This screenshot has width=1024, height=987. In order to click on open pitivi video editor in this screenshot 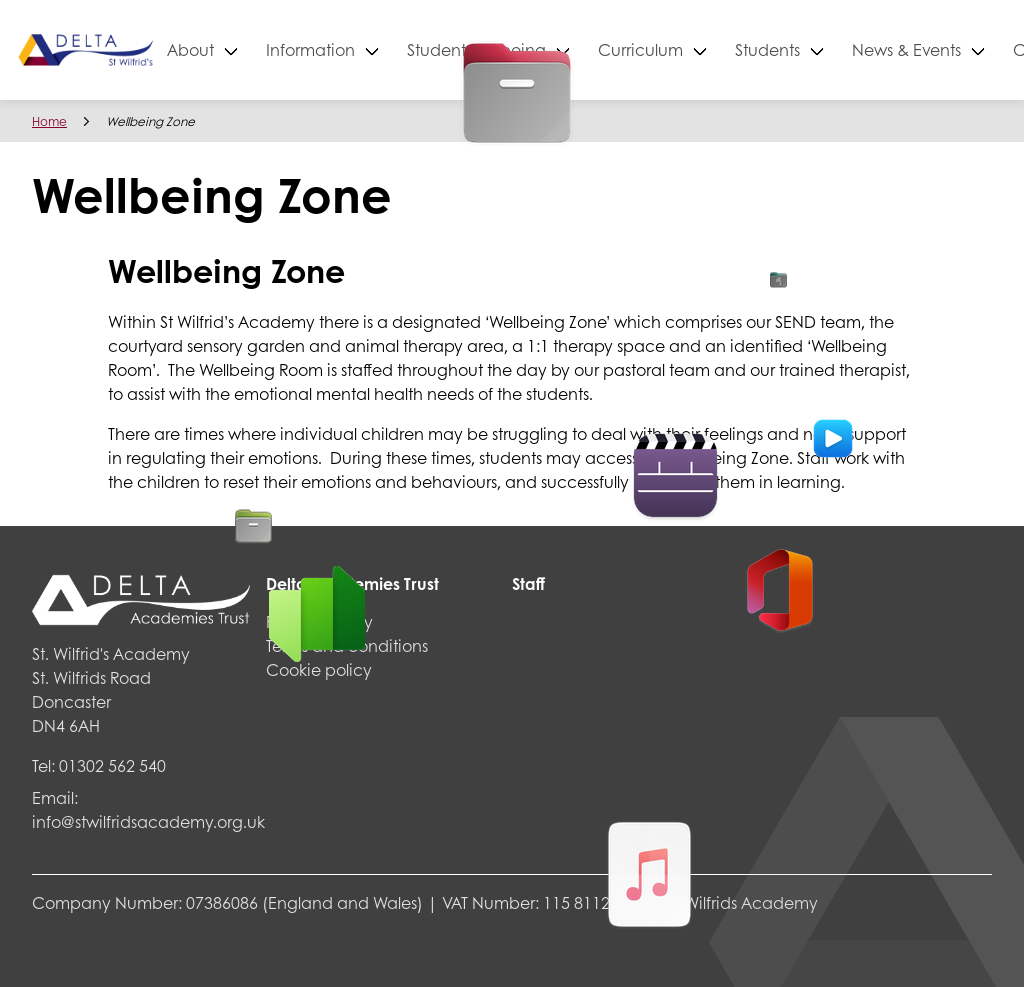, I will do `click(675, 475)`.